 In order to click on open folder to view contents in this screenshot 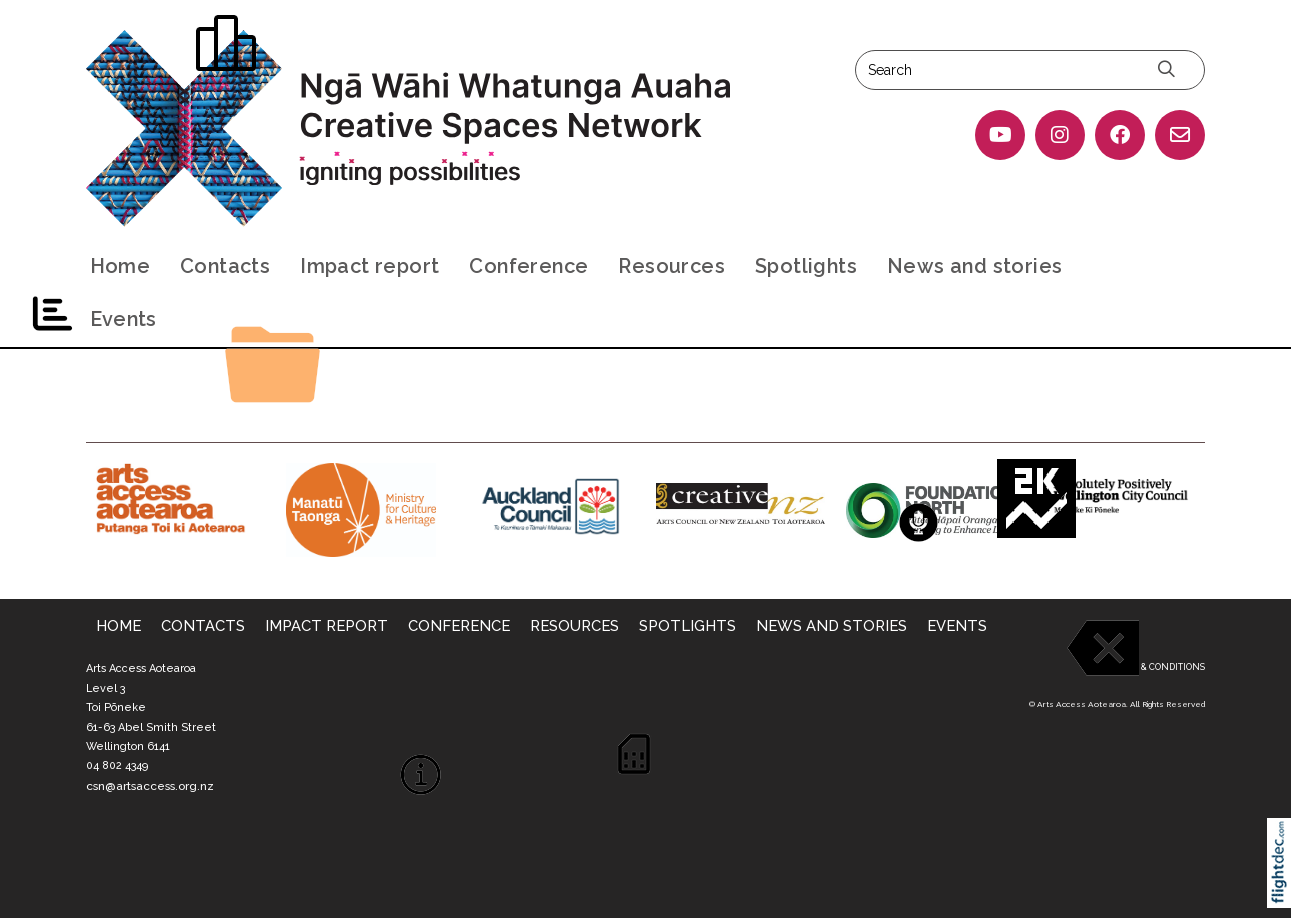, I will do `click(272, 364)`.